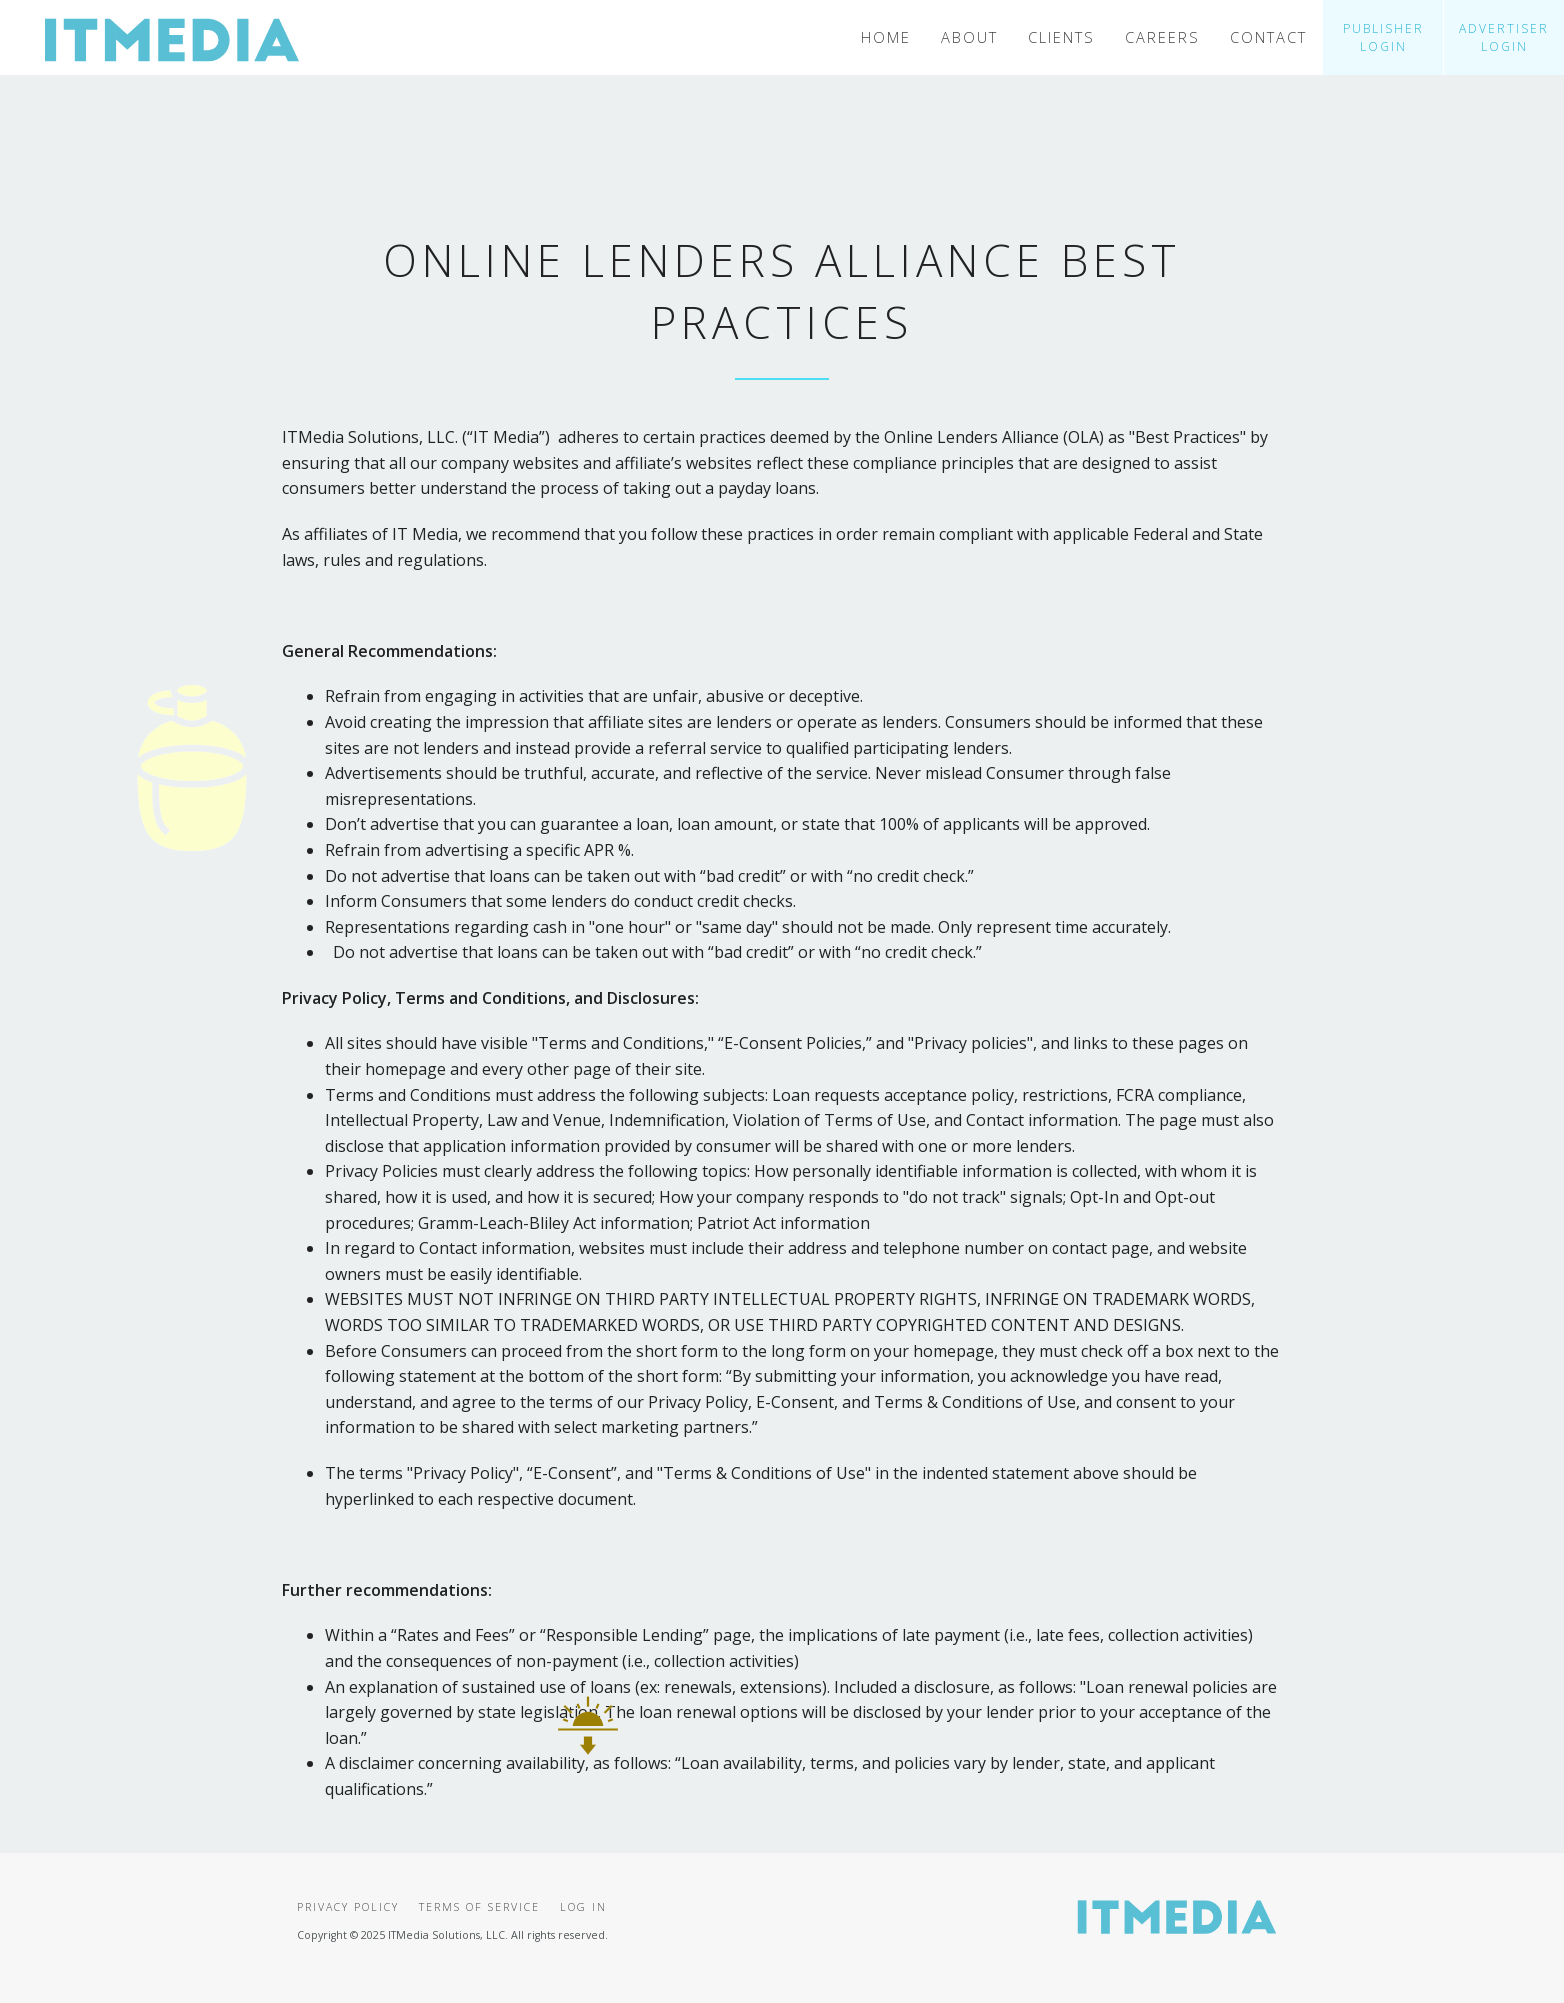 The width and height of the screenshot is (1564, 2003). Describe the element at coordinates (588, 1726) in the screenshot. I see `indicates sunset or evening time period` at that location.